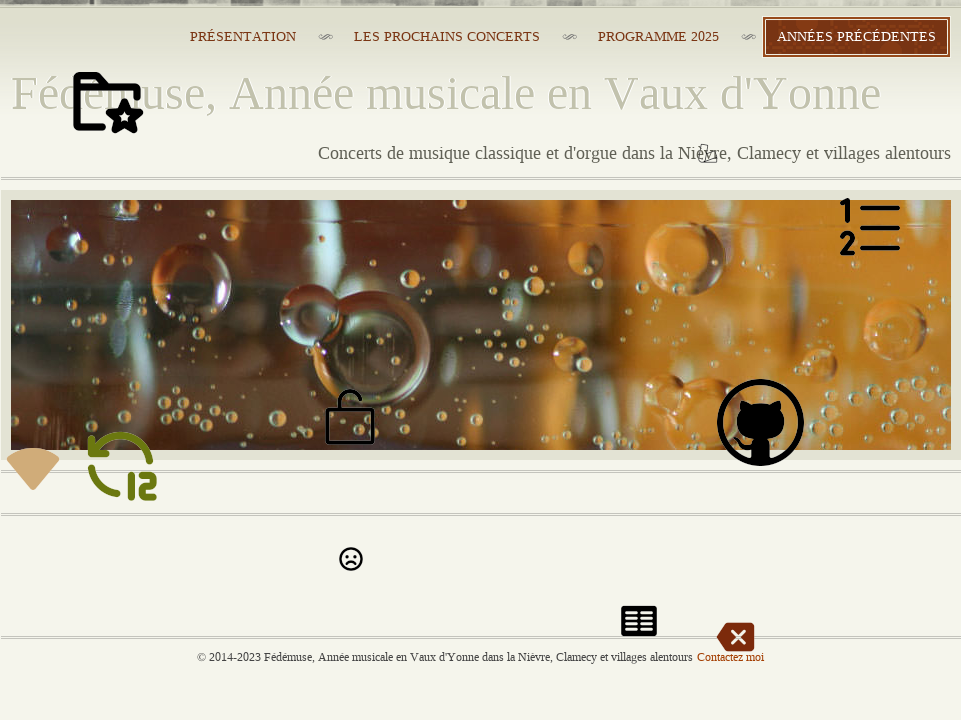  What do you see at coordinates (33, 469) in the screenshot?
I see `indicates strong wifi signal strength` at bounding box center [33, 469].